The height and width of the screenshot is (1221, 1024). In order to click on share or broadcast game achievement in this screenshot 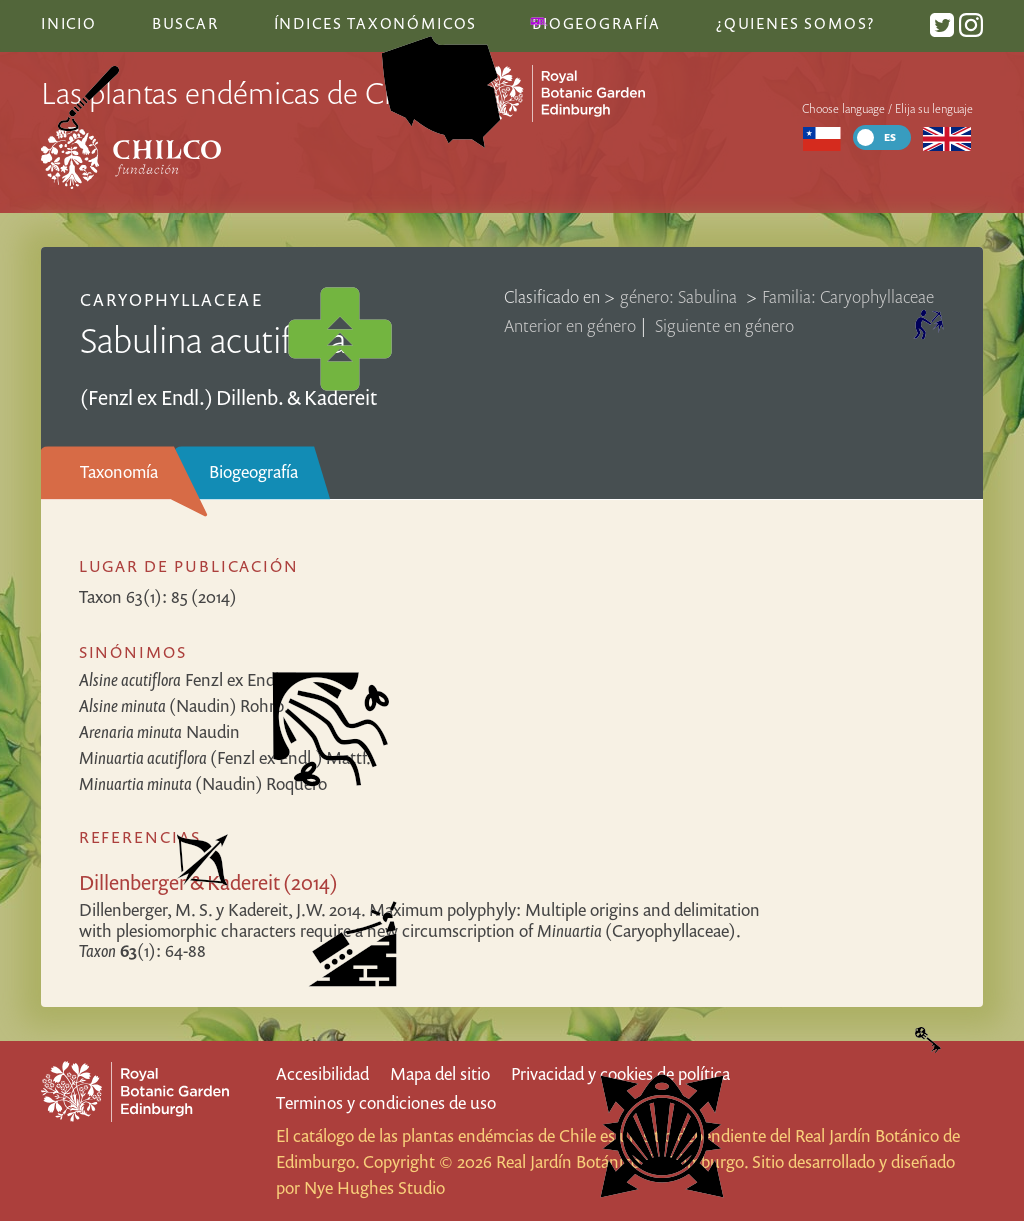, I will do `click(662, 1136)`.